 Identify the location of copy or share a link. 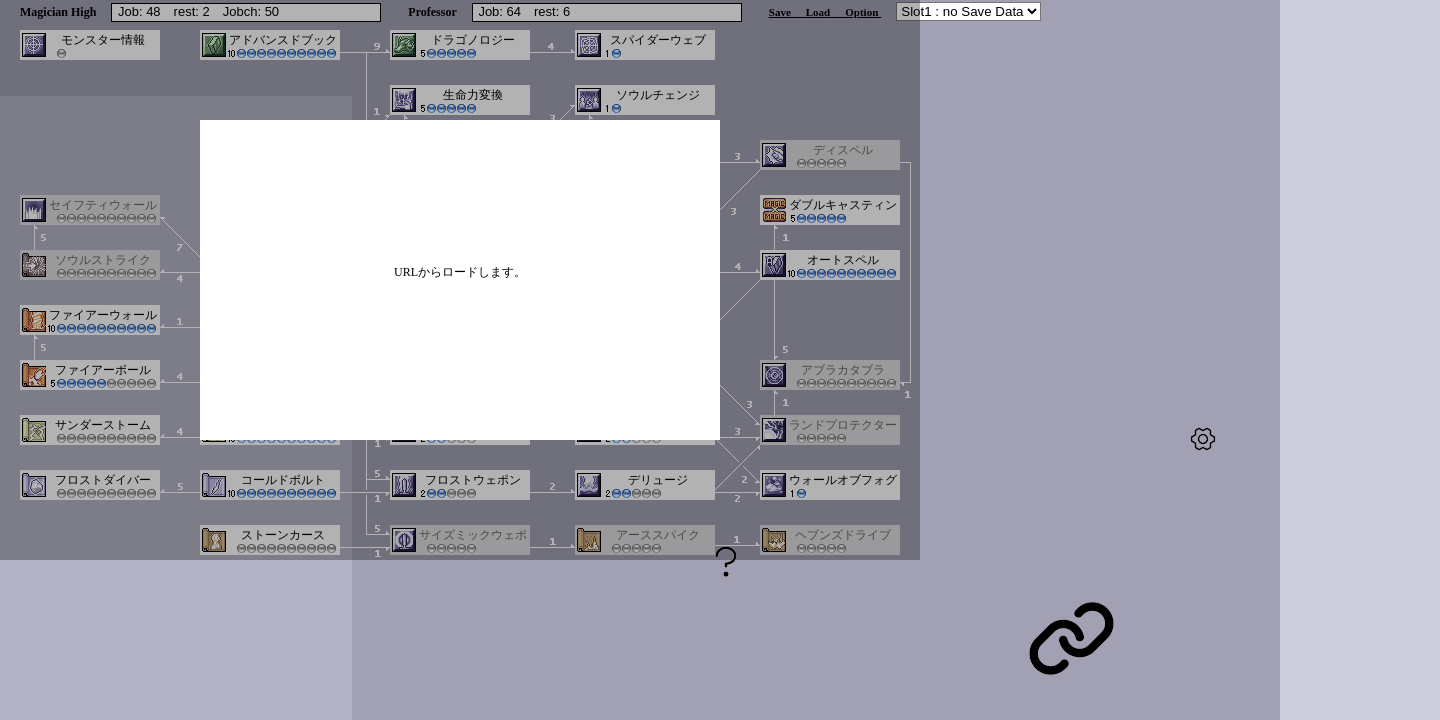
(1071, 638).